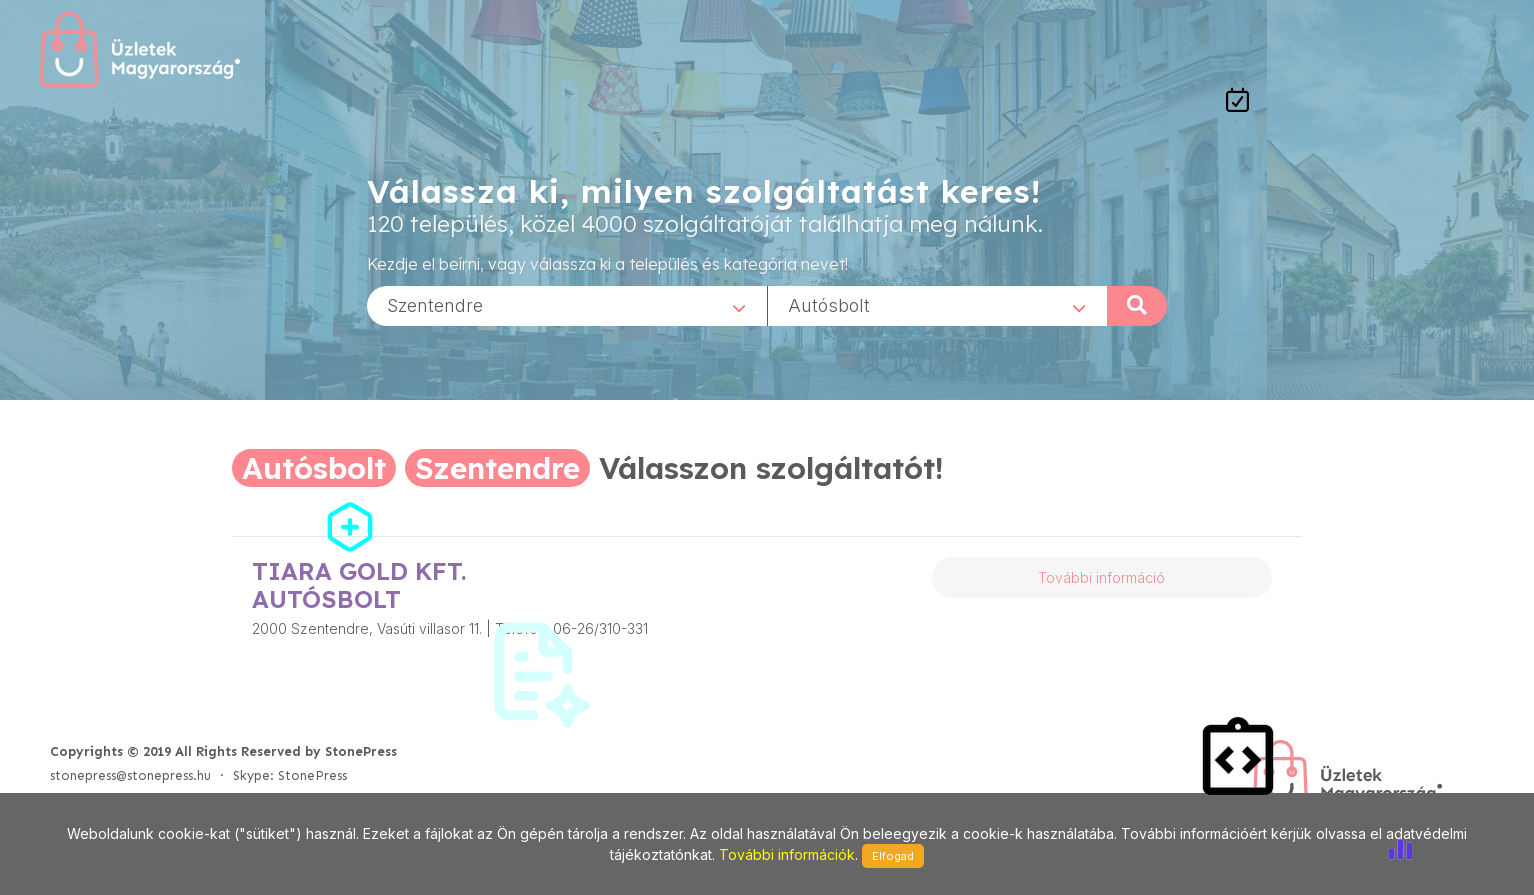 This screenshot has width=1534, height=895. I want to click on view code integration instructions, so click(1238, 760).